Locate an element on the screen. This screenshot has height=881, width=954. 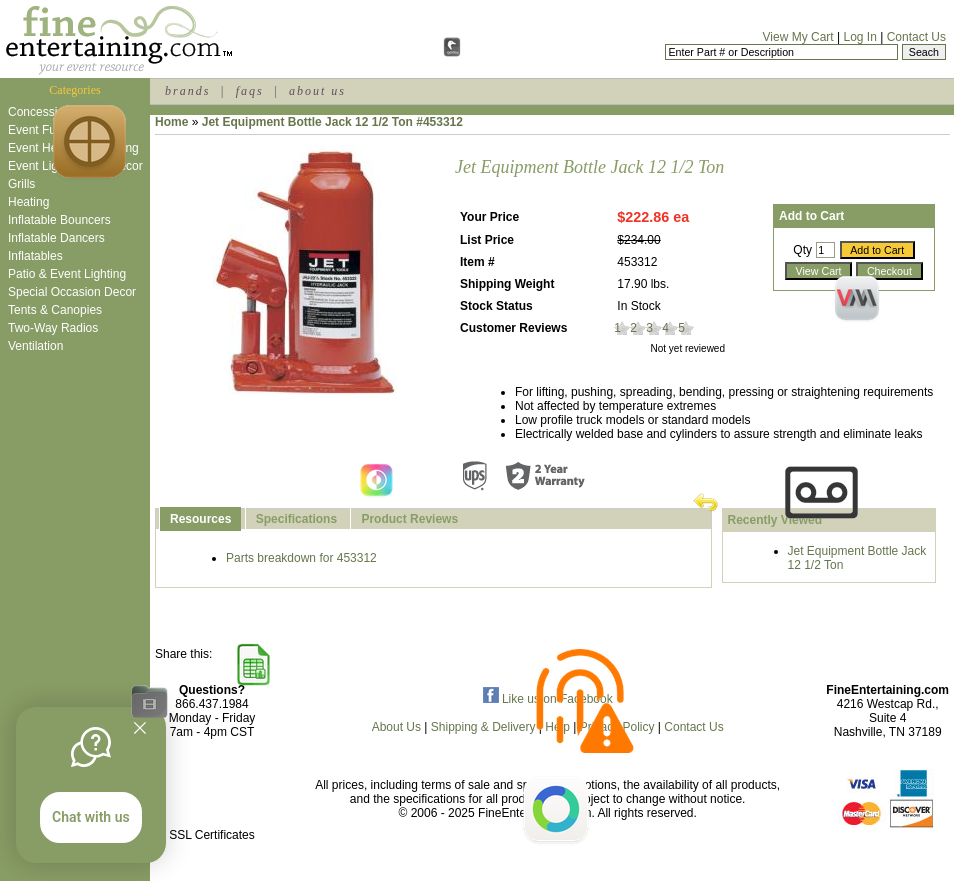
launch 0 A.D. strategy game is located at coordinates (89, 141).